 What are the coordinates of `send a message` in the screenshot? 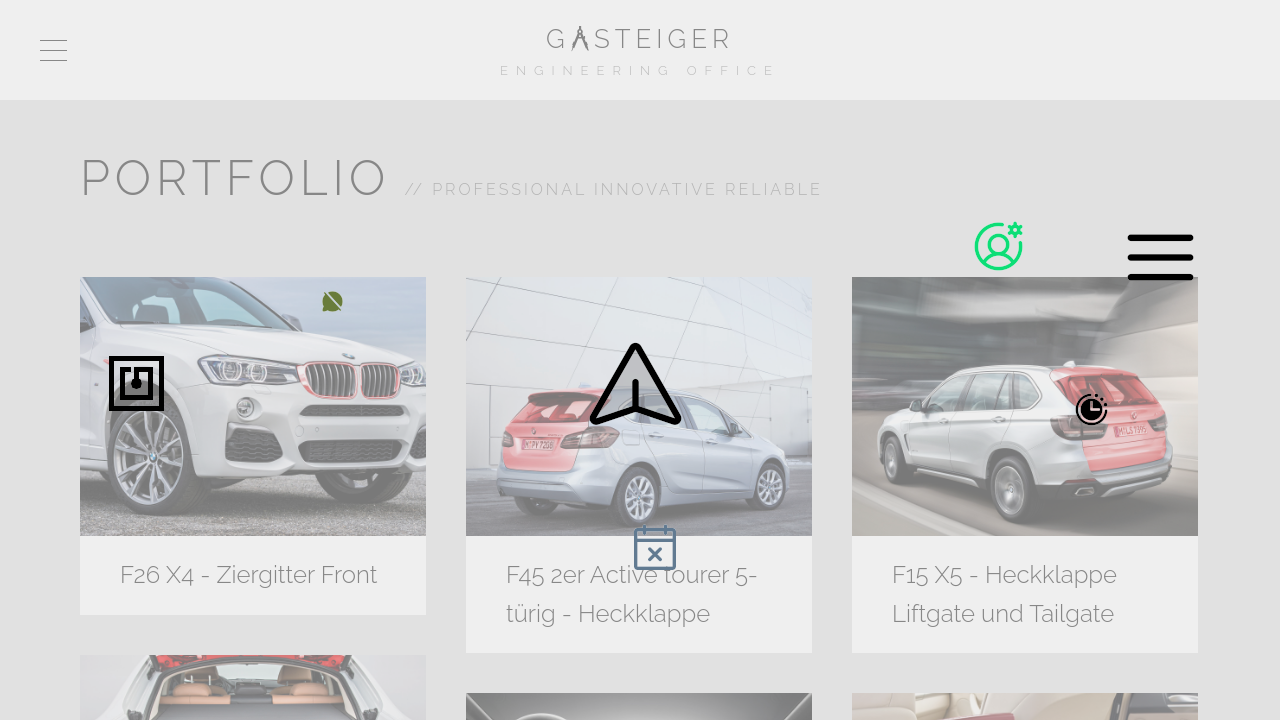 It's located at (635, 385).